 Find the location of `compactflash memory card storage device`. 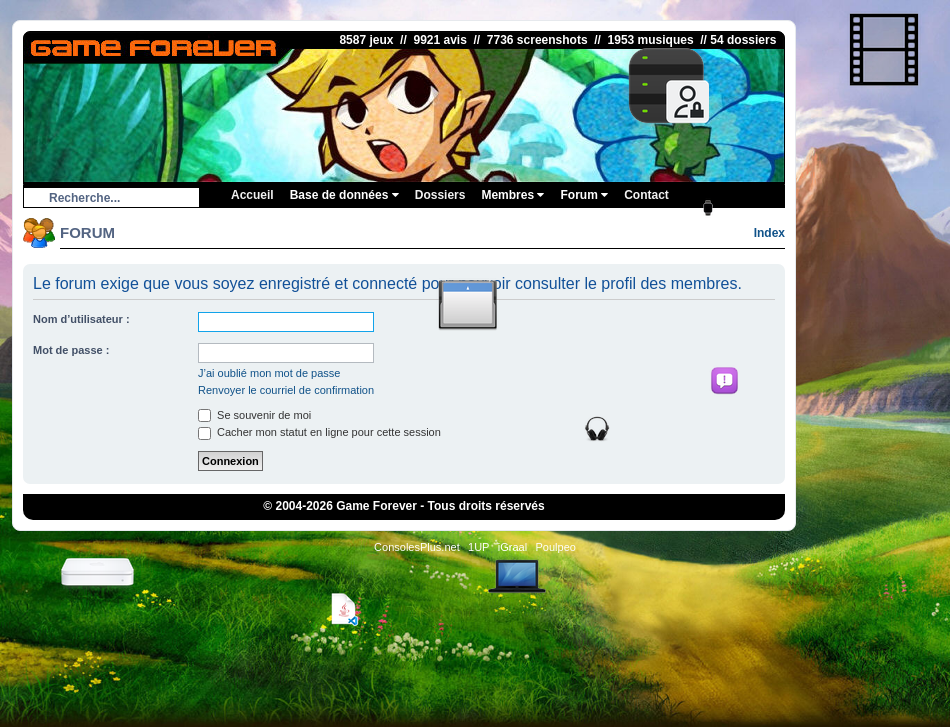

compactflash memory card storage device is located at coordinates (467, 303).